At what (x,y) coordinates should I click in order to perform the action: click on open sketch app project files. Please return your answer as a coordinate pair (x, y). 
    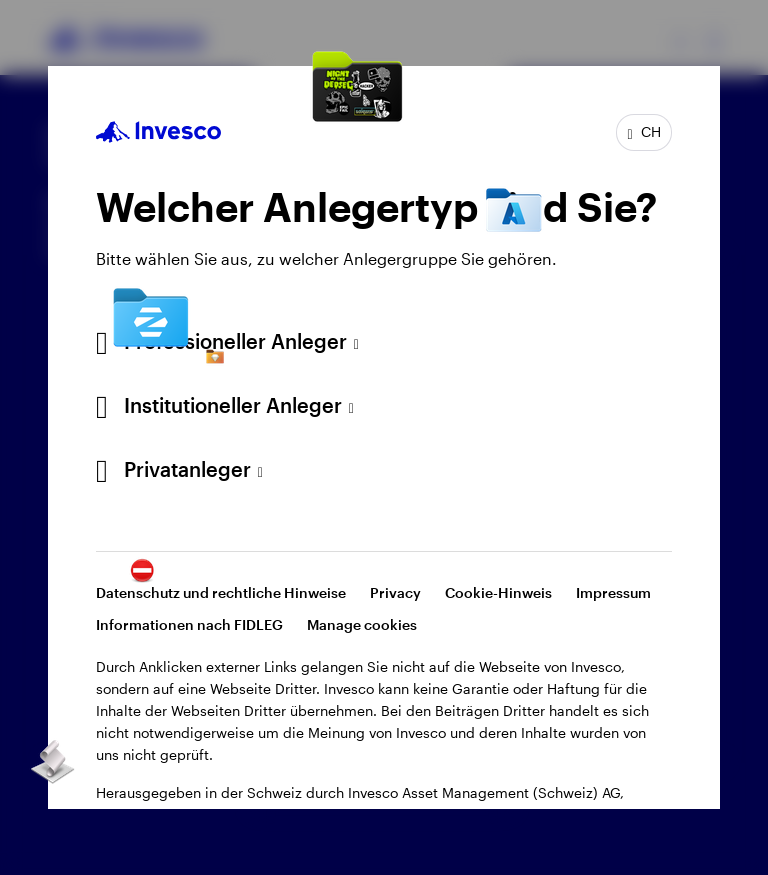
    Looking at the image, I should click on (215, 357).